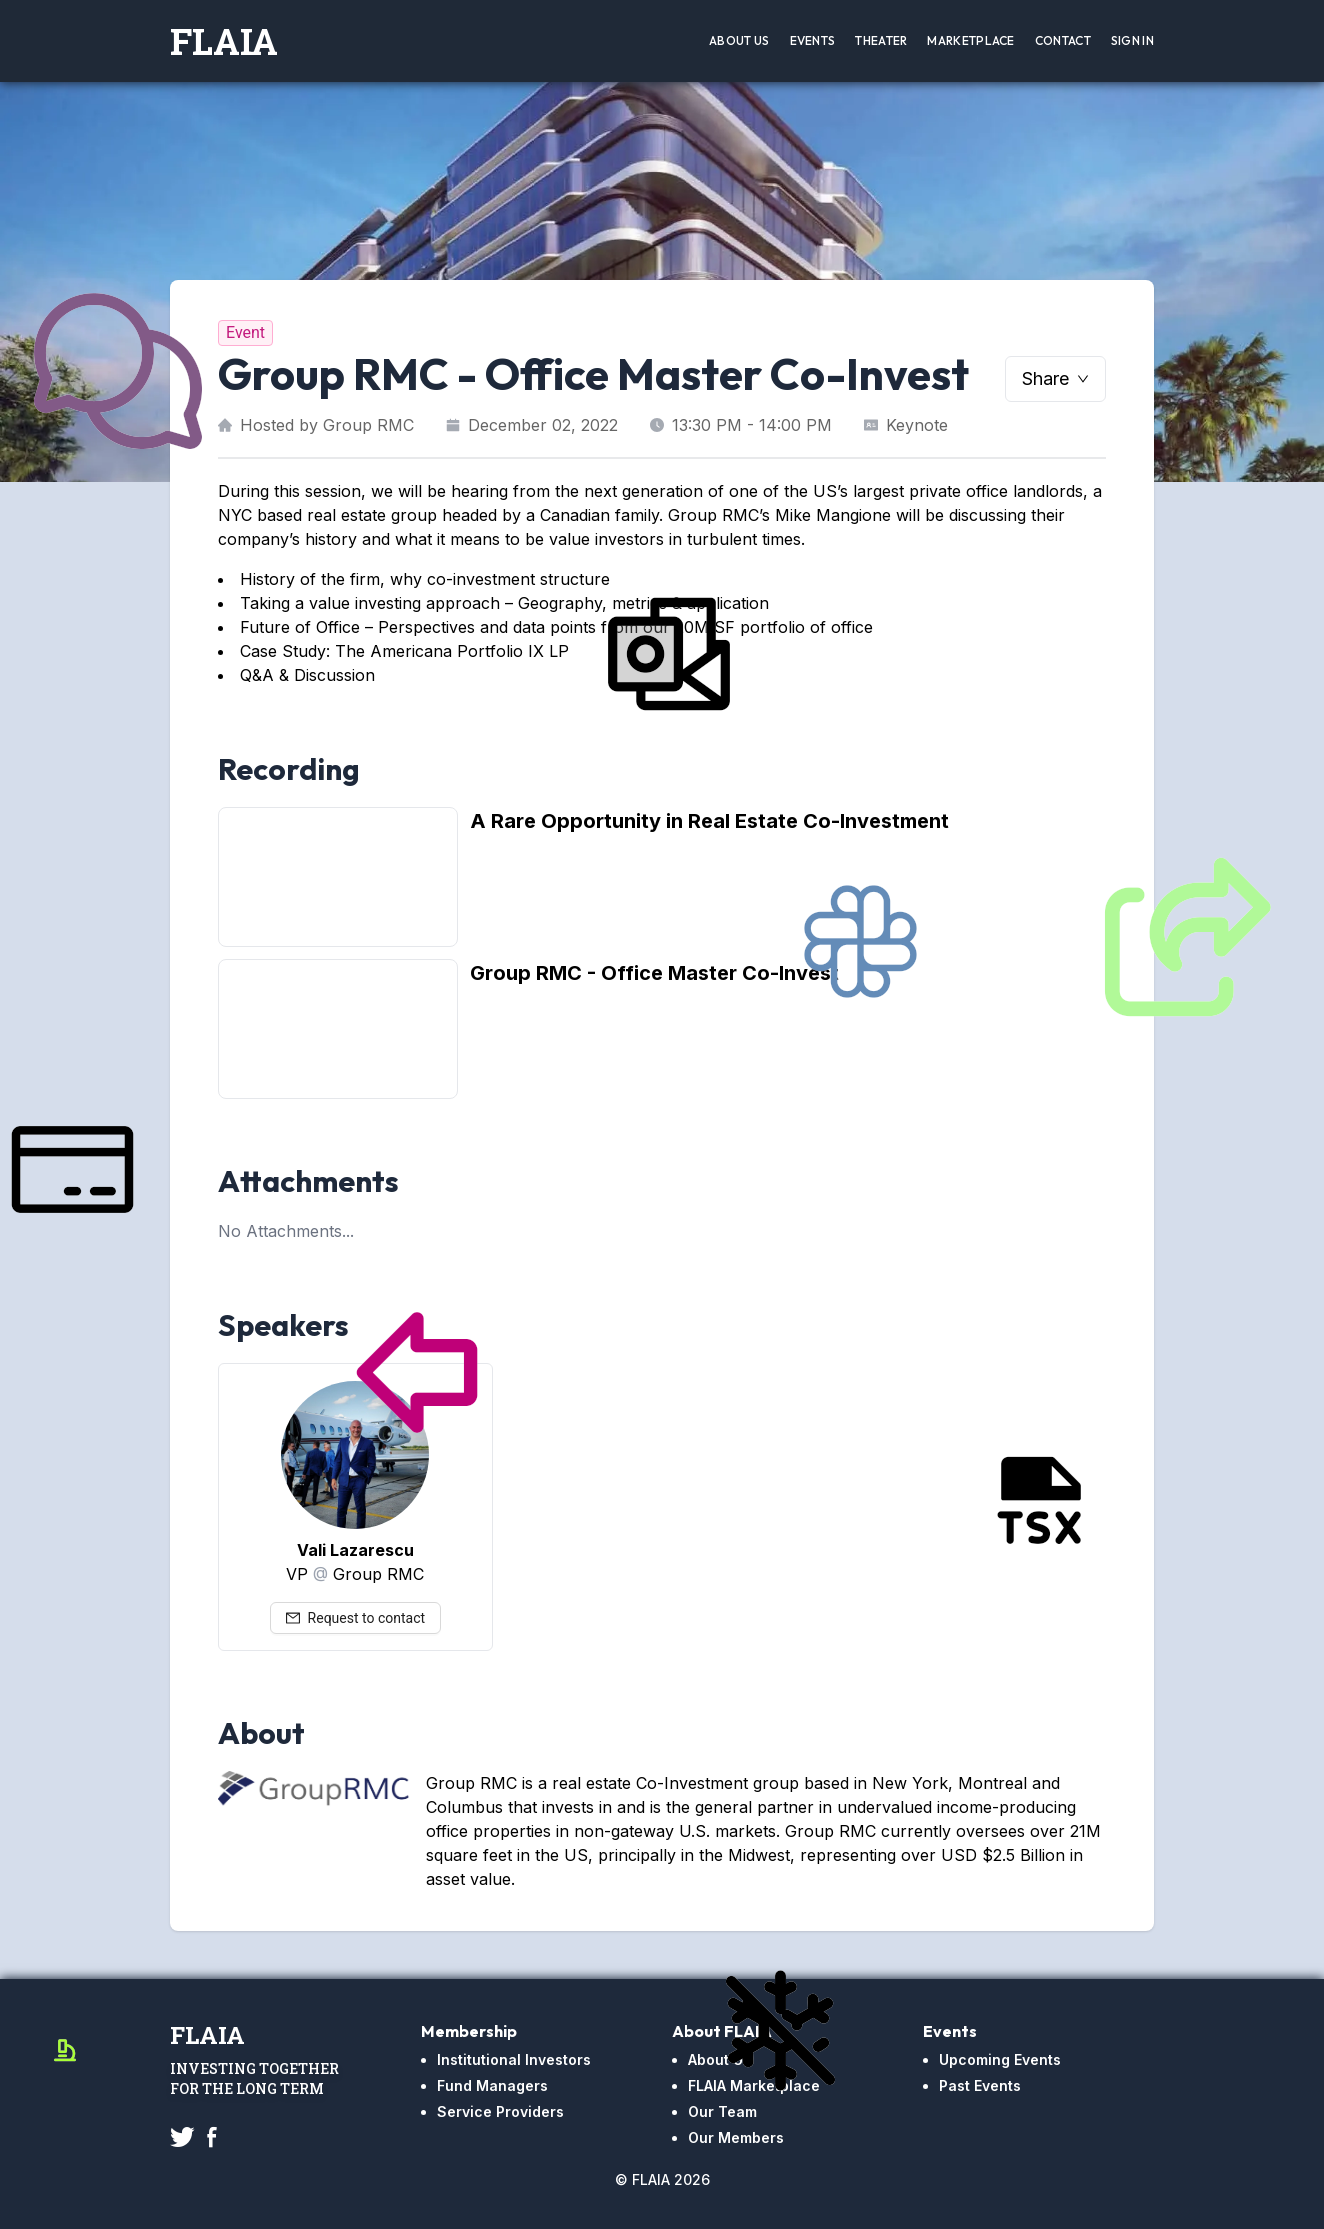  I want to click on open microsoft outlook email app, so click(669, 654).